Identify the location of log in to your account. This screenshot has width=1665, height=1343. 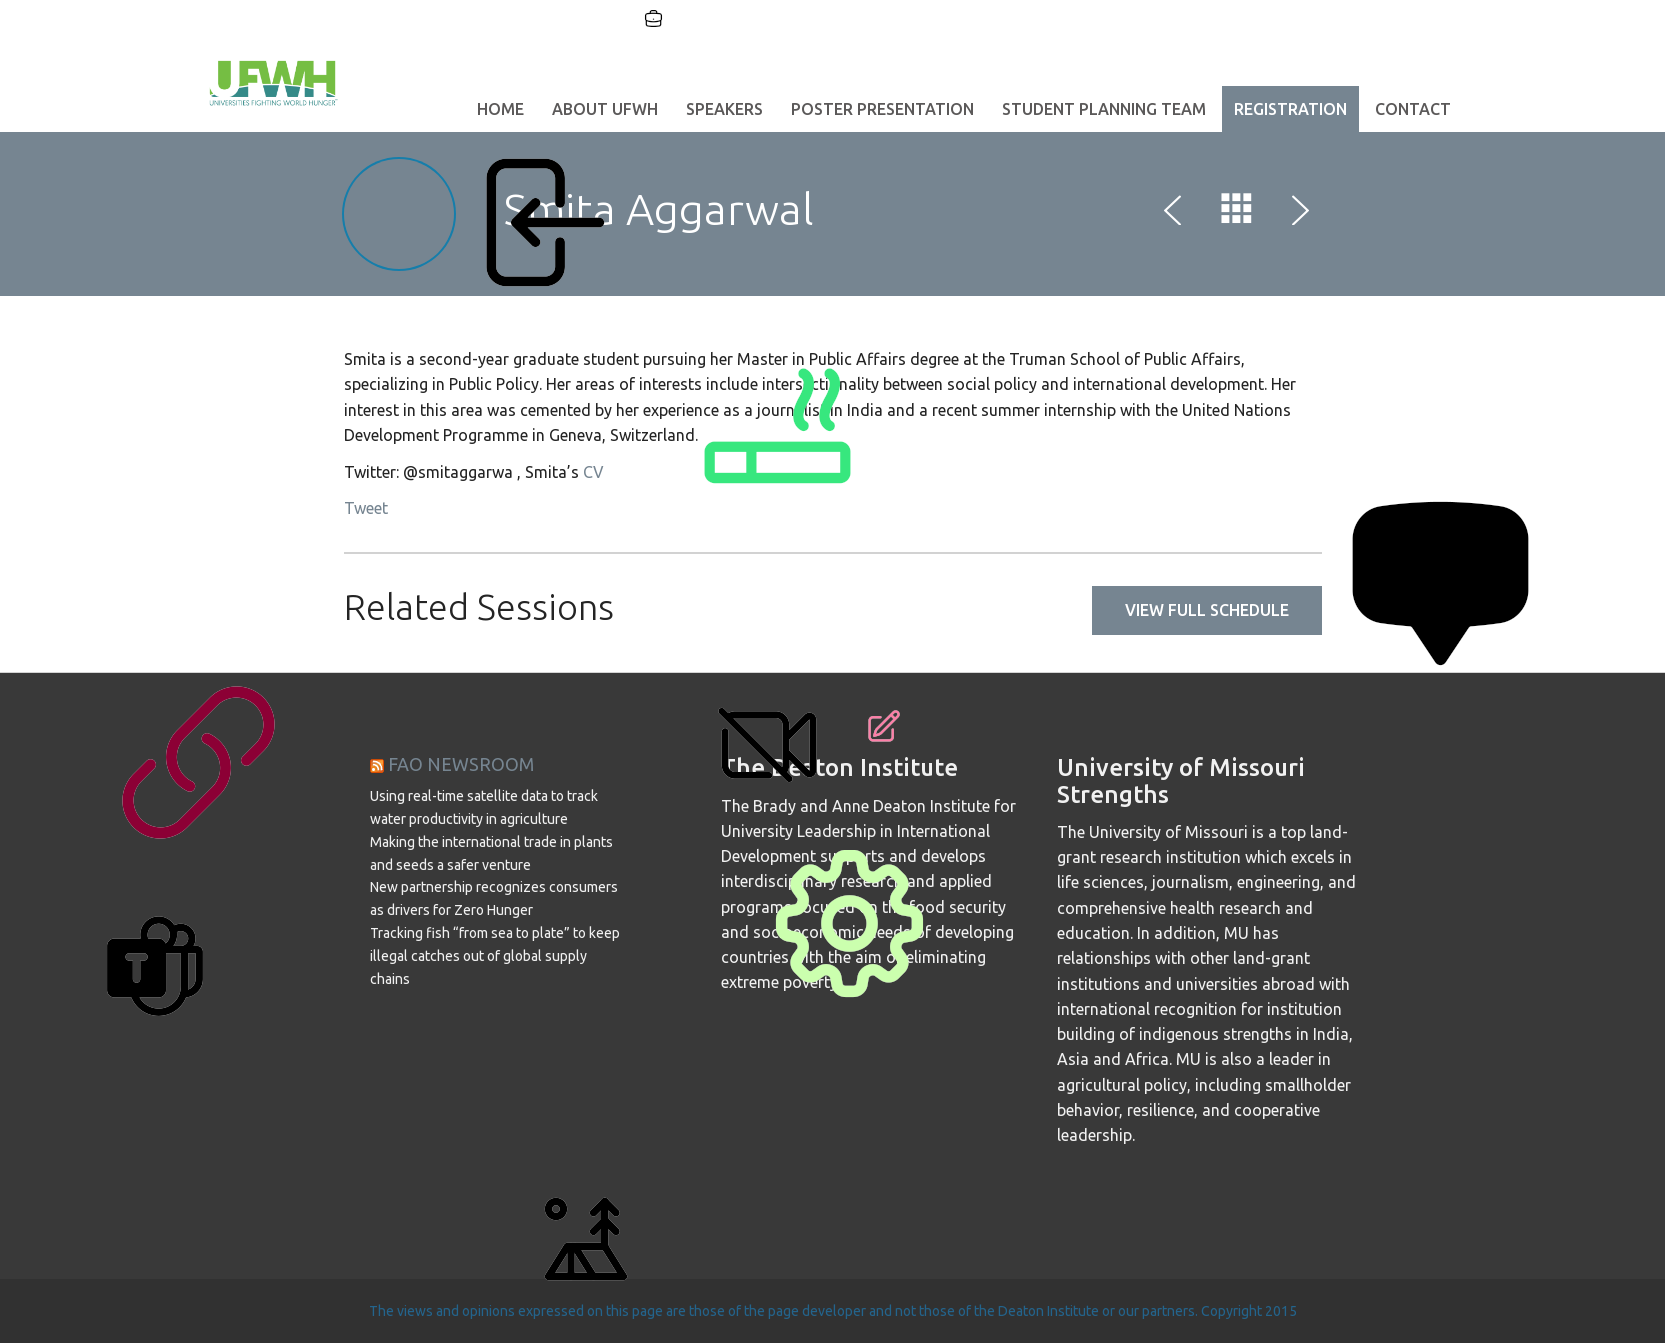
(535, 222).